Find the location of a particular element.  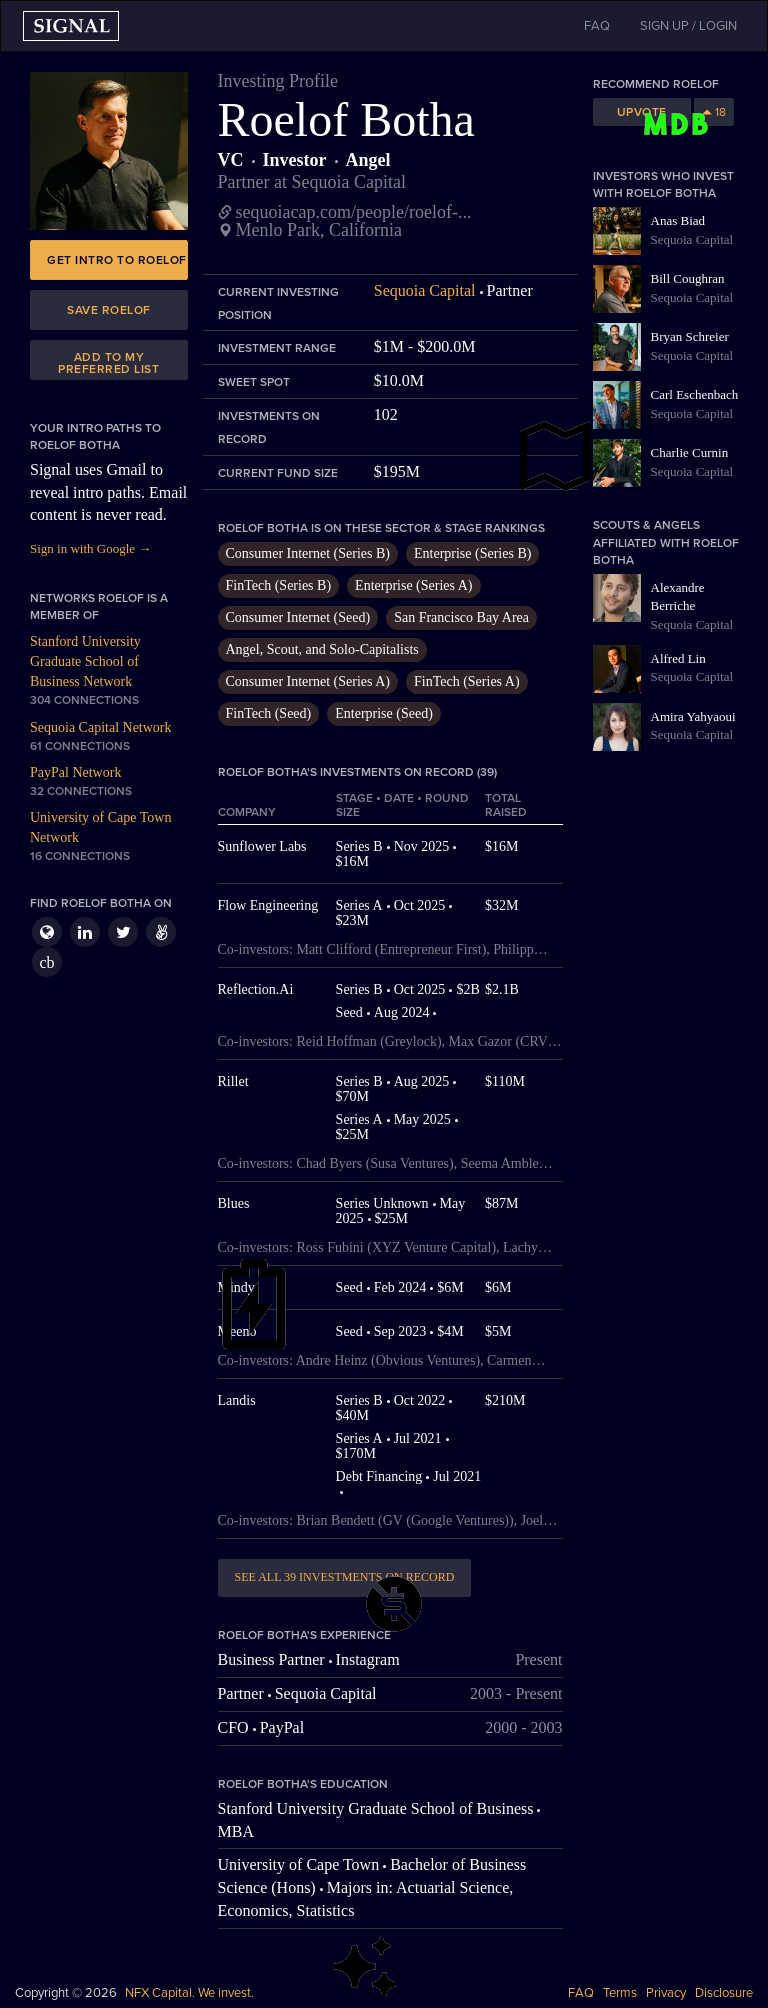

indicates non-commercial creative commons license is located at coordinates (394, 1604).